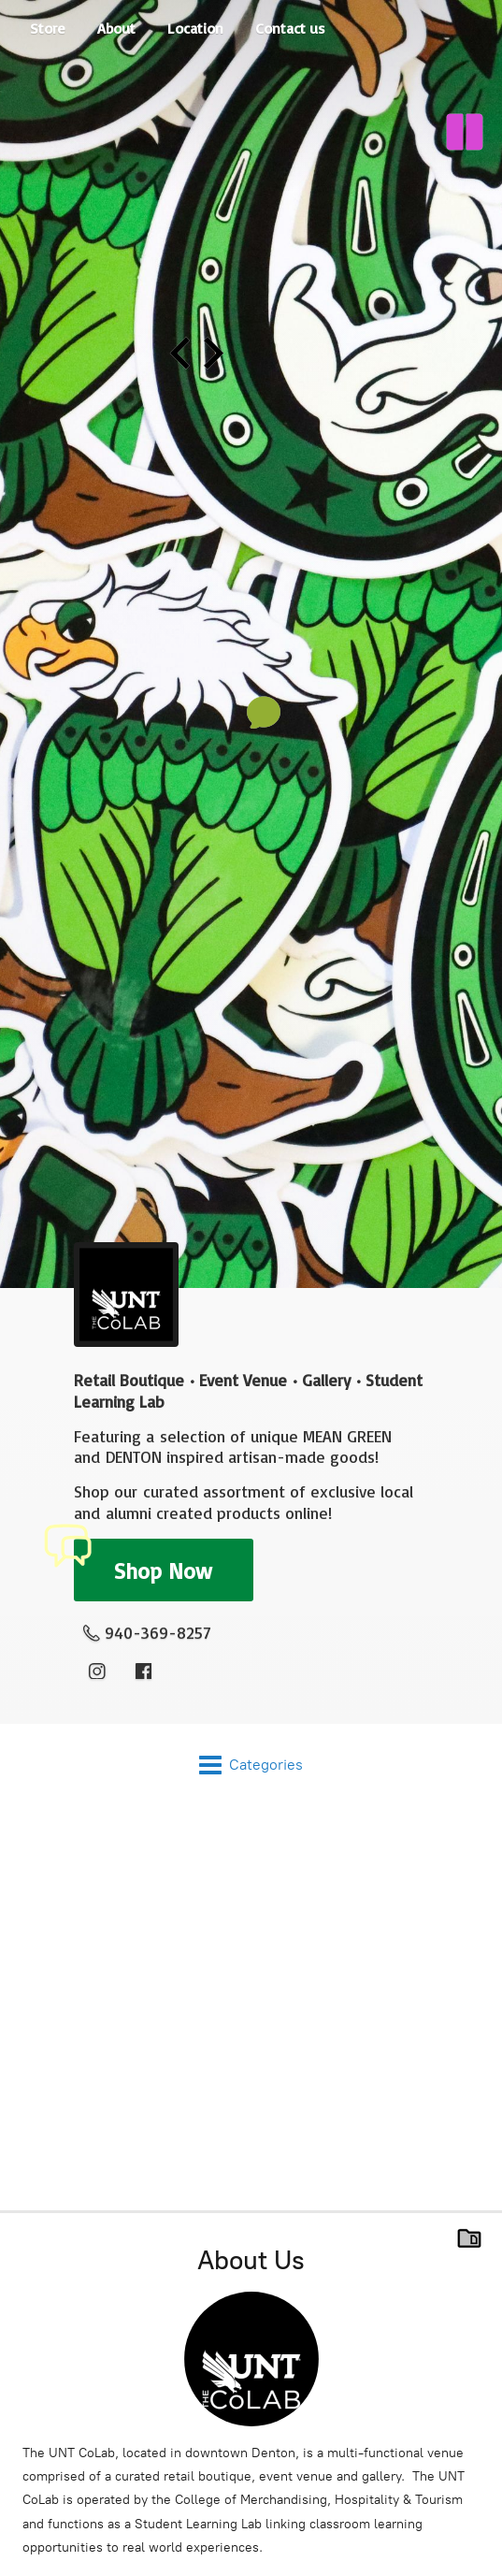  What do you see at coordinates (465, 132) in the screenshot?
I see `split view horizontally` at bounding box center [465, 132].